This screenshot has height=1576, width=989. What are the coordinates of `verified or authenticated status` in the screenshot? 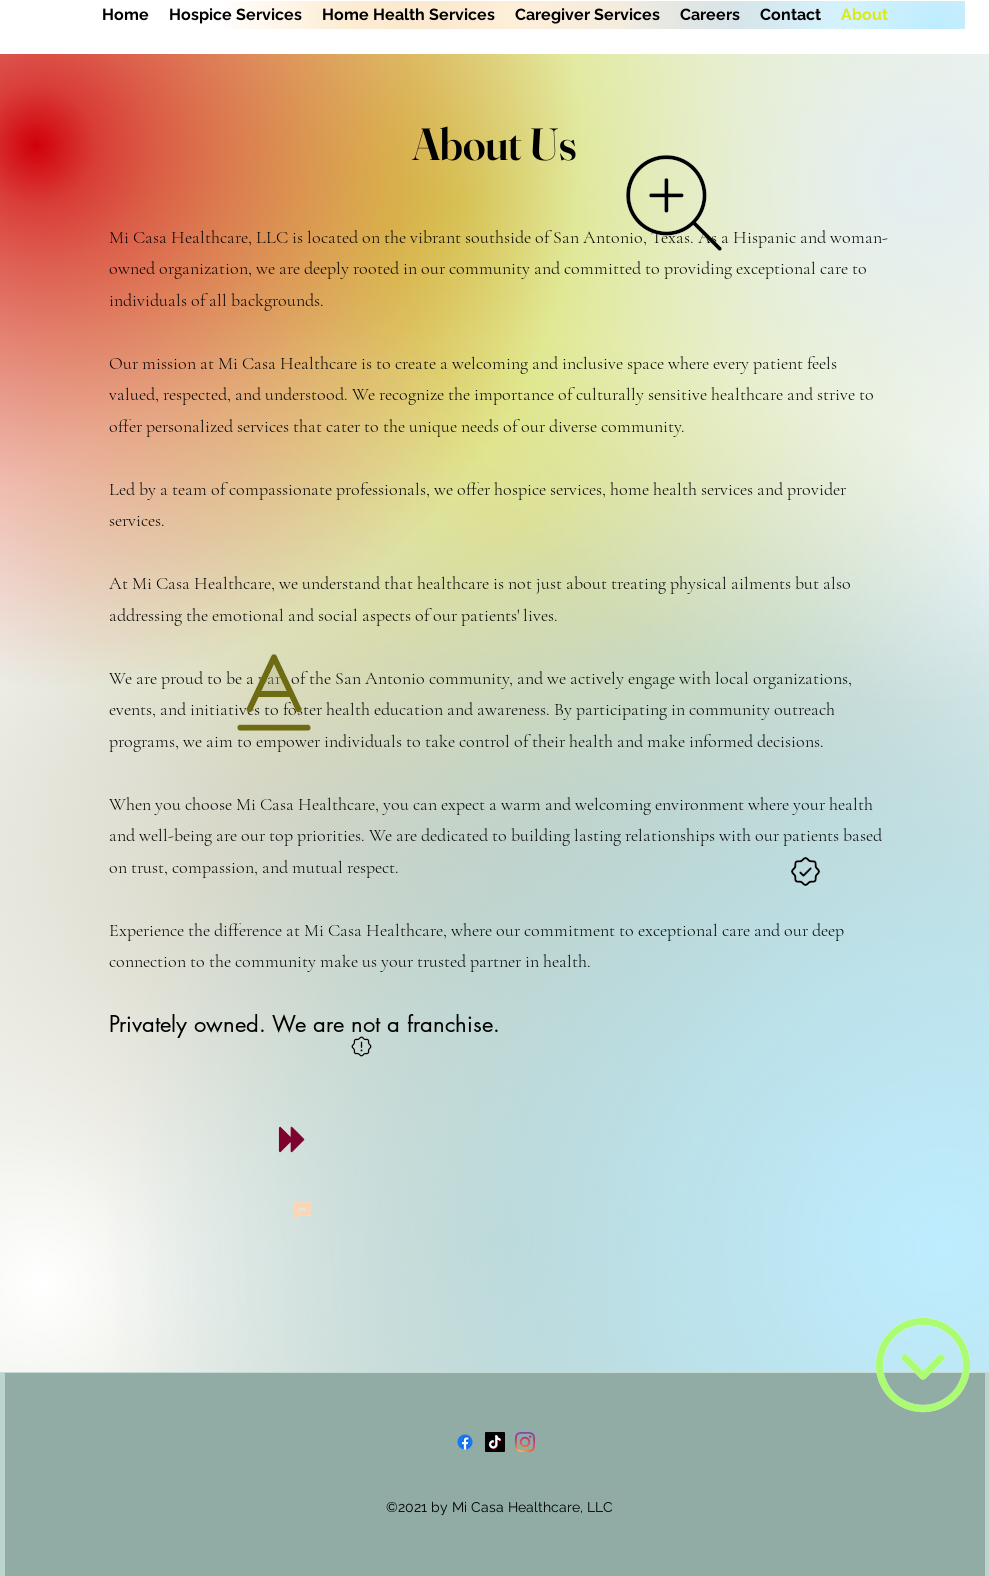 It's located at (805, 871).